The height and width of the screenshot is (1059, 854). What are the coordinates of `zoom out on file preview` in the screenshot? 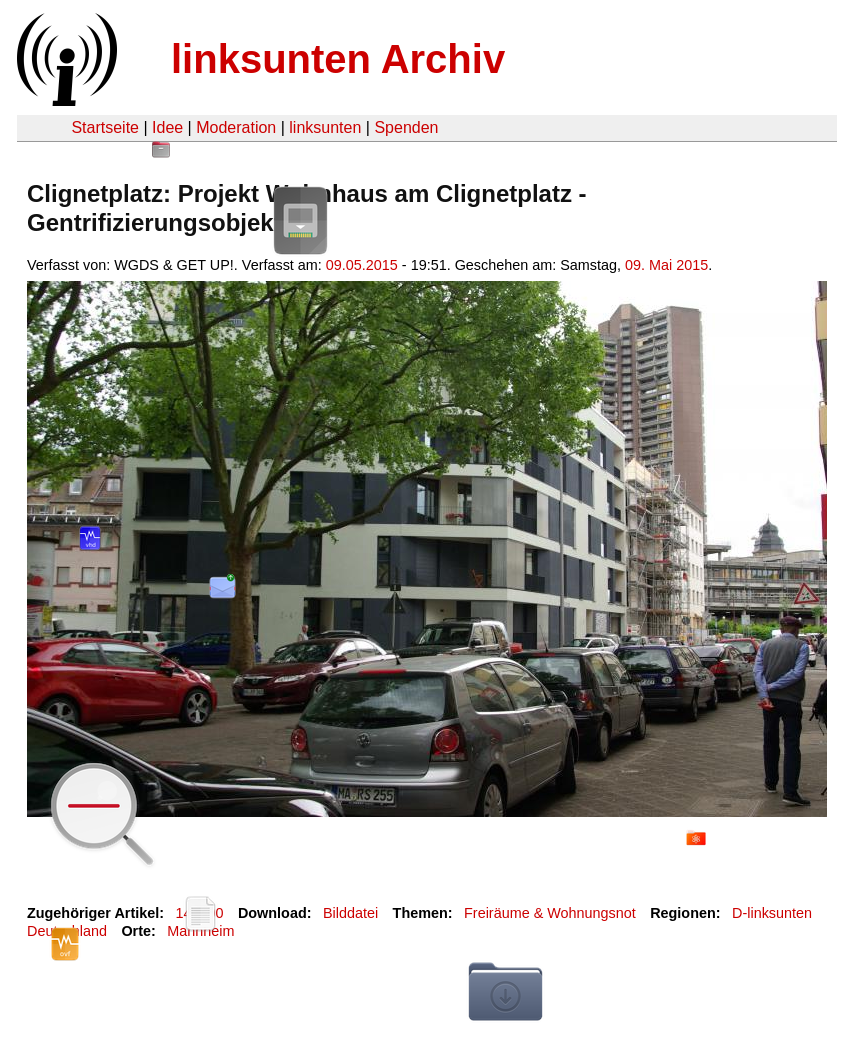 It's located at (101, 813).